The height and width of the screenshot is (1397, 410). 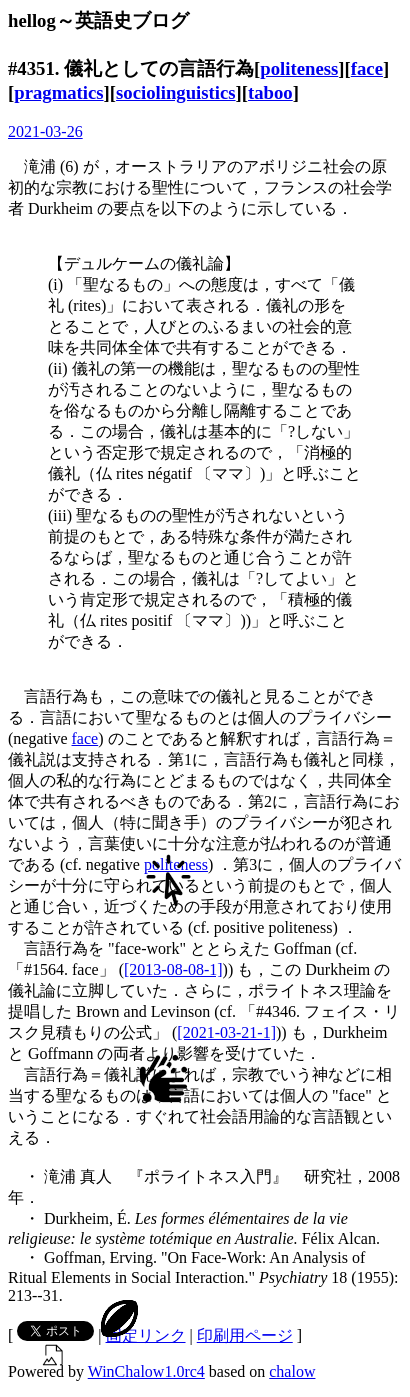 I want to click on click or tap interaction indicator, so click(x=168, y=880).